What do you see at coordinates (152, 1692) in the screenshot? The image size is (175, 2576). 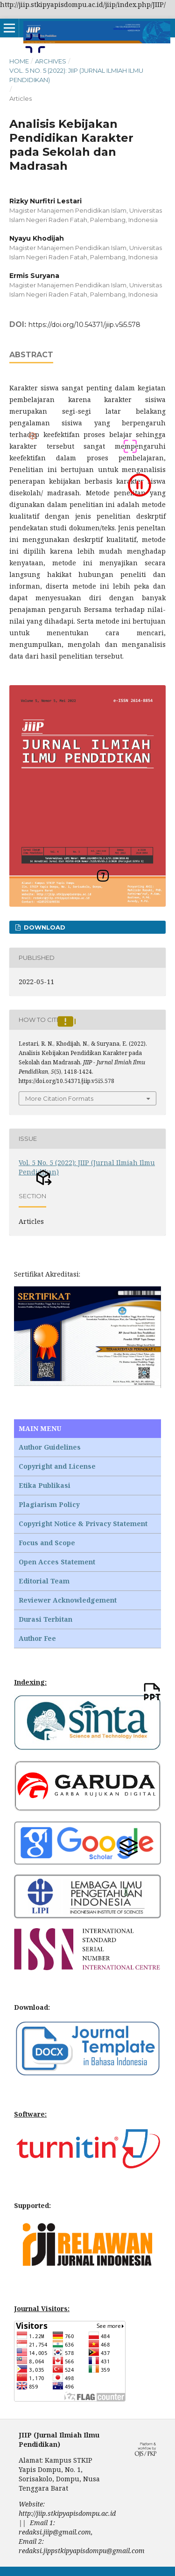 I see `open a PowerPoint presentation file` at bounding box center [152, 1692].